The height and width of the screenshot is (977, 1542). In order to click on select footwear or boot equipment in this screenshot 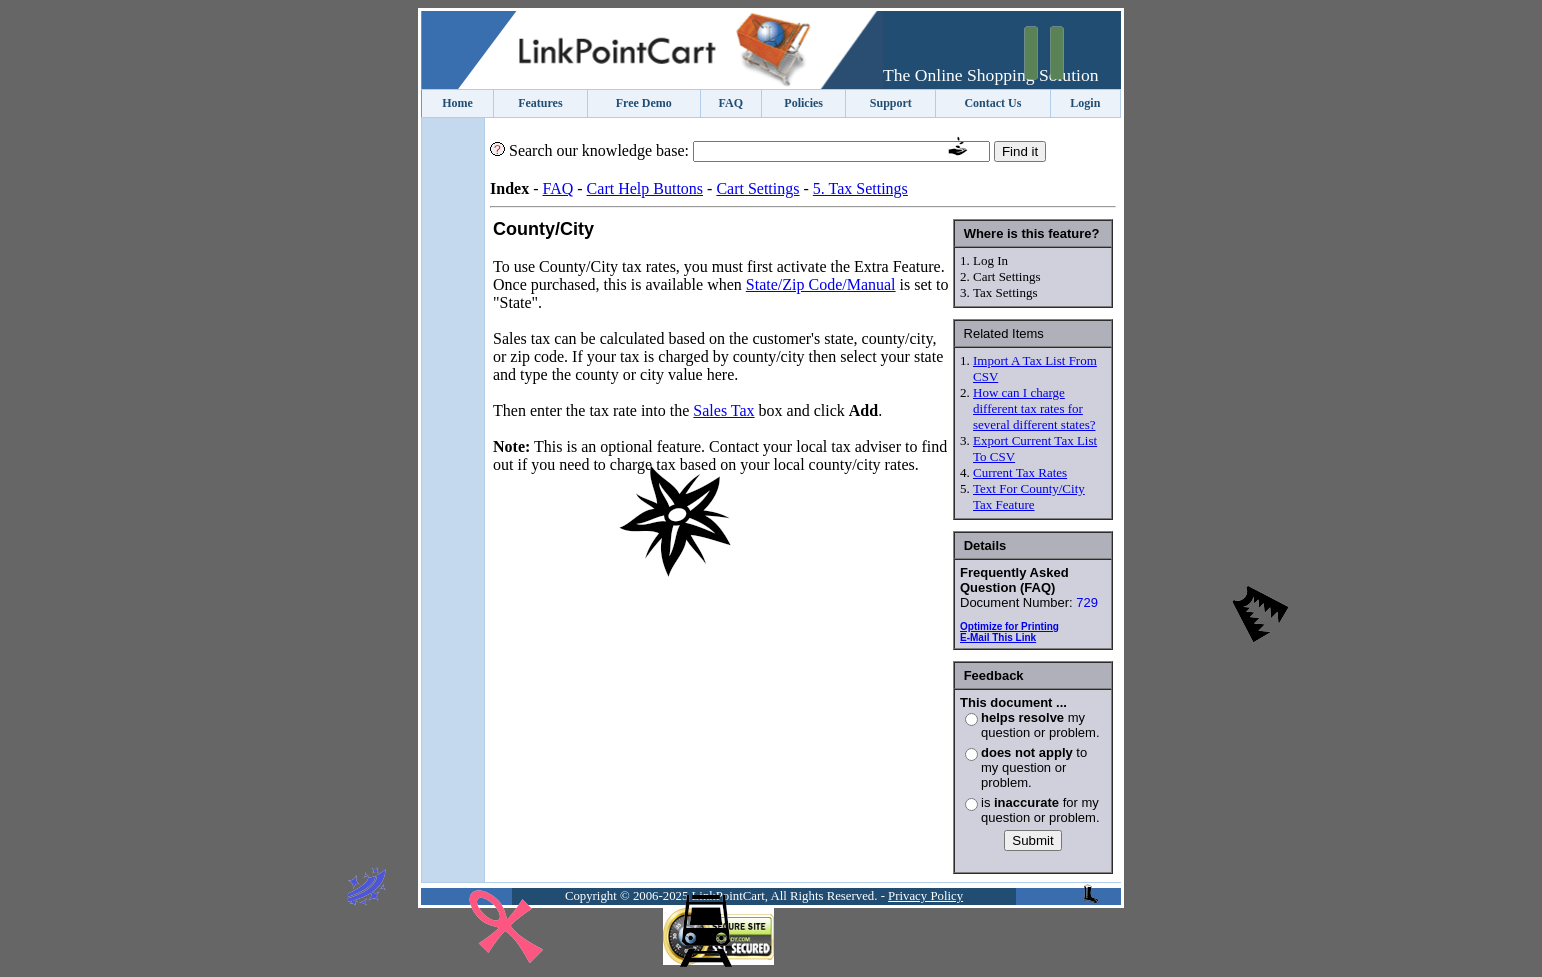, I will do `click(1091, 894)`.